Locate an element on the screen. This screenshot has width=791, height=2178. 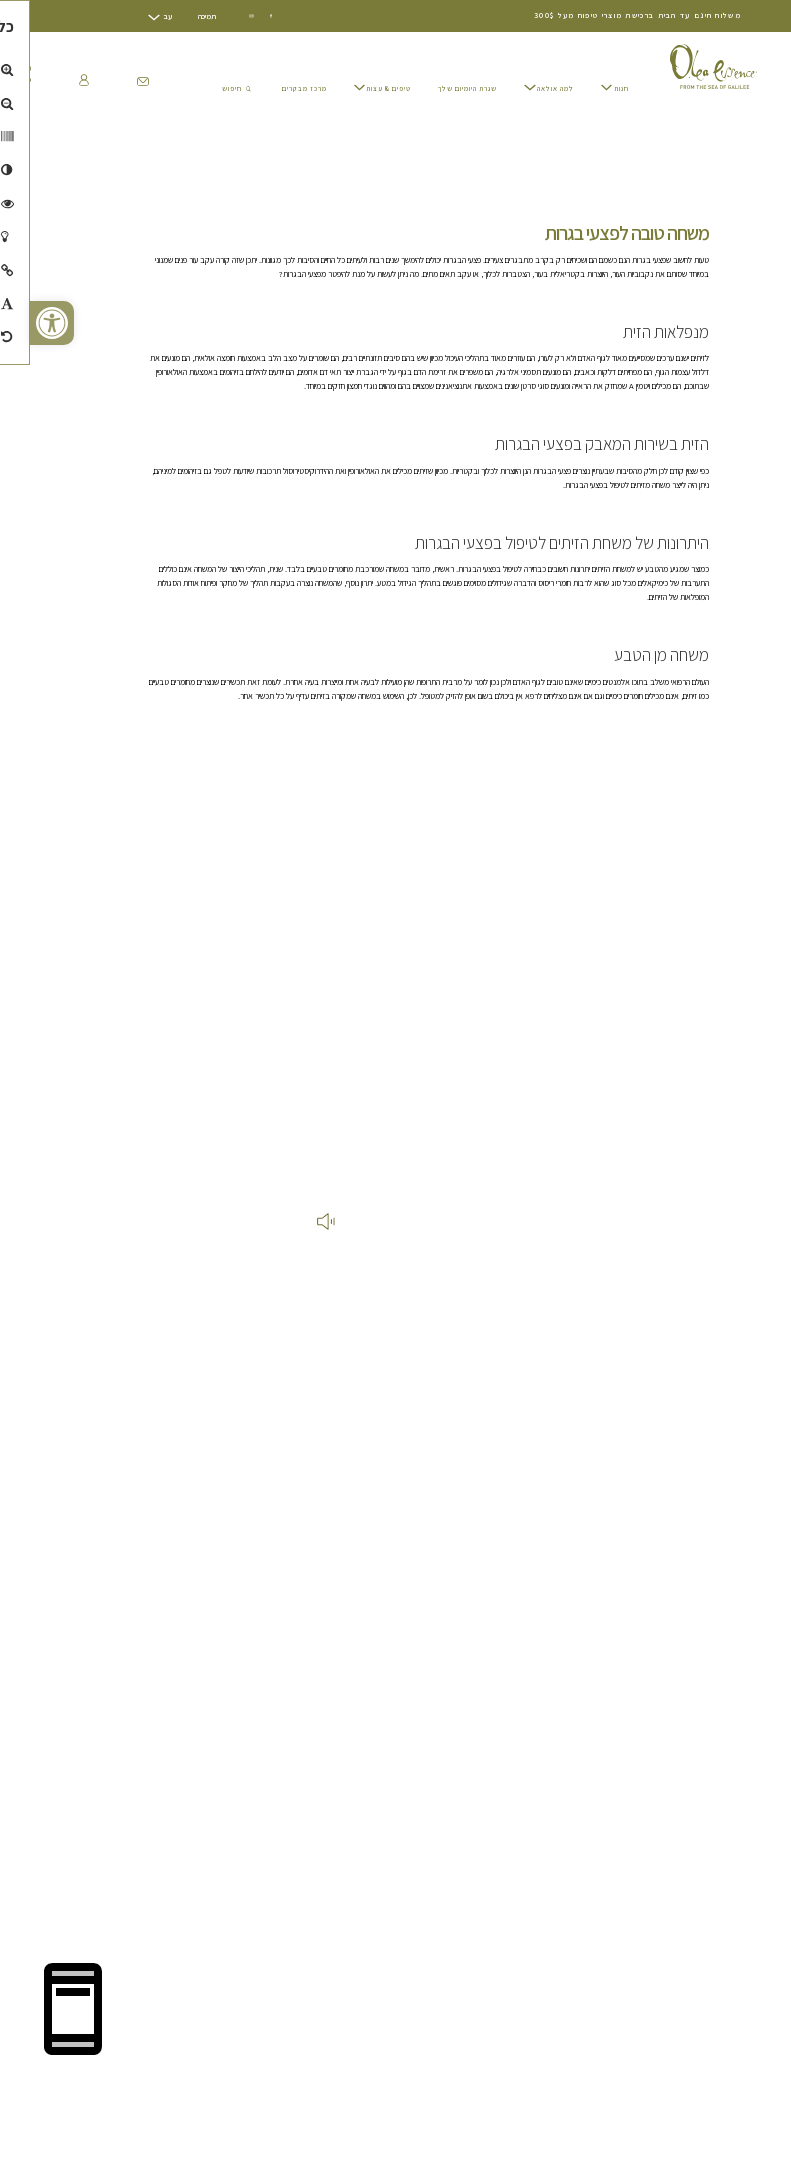
view mobile ad placements is located at coordinates (73, 2009).